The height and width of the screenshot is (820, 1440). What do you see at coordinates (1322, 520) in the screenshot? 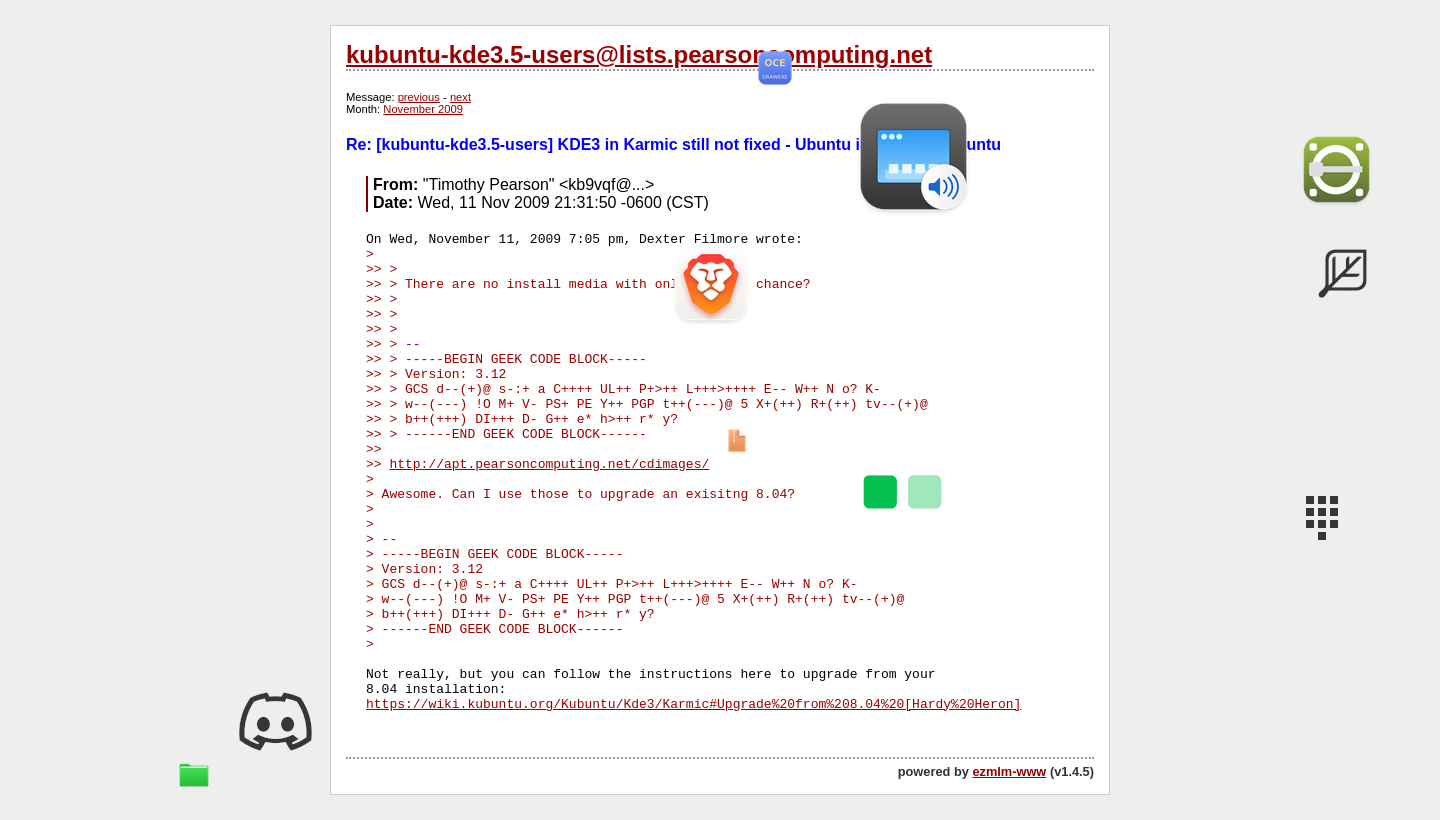
I see `open the phone dialpad` at bounding box center [1322, 520].